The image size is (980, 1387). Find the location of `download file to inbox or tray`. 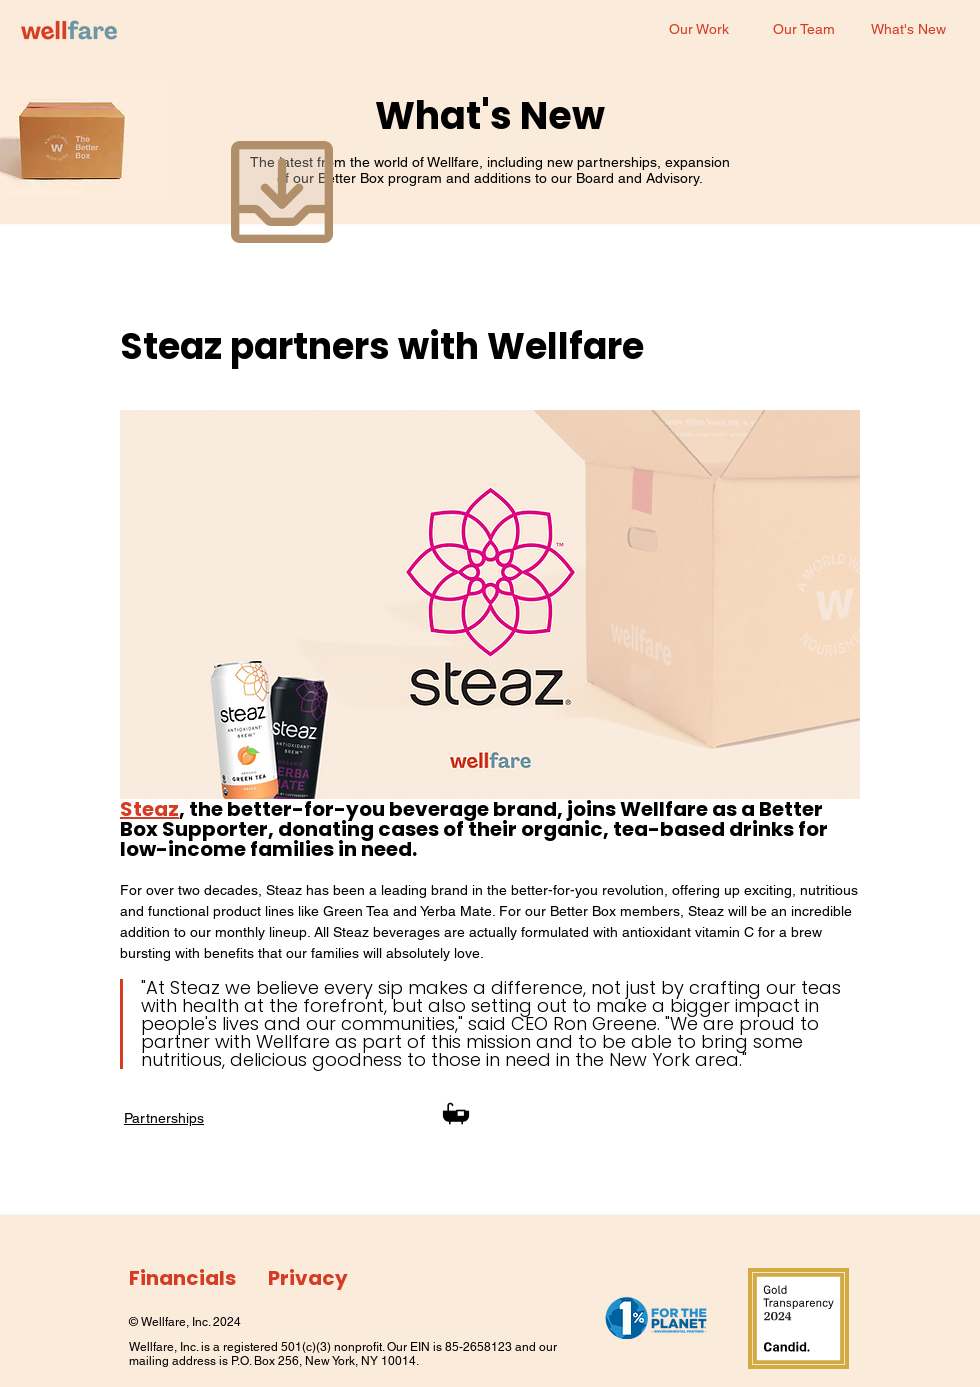

download file to inbox or tray is located at coordinates (282, 192).